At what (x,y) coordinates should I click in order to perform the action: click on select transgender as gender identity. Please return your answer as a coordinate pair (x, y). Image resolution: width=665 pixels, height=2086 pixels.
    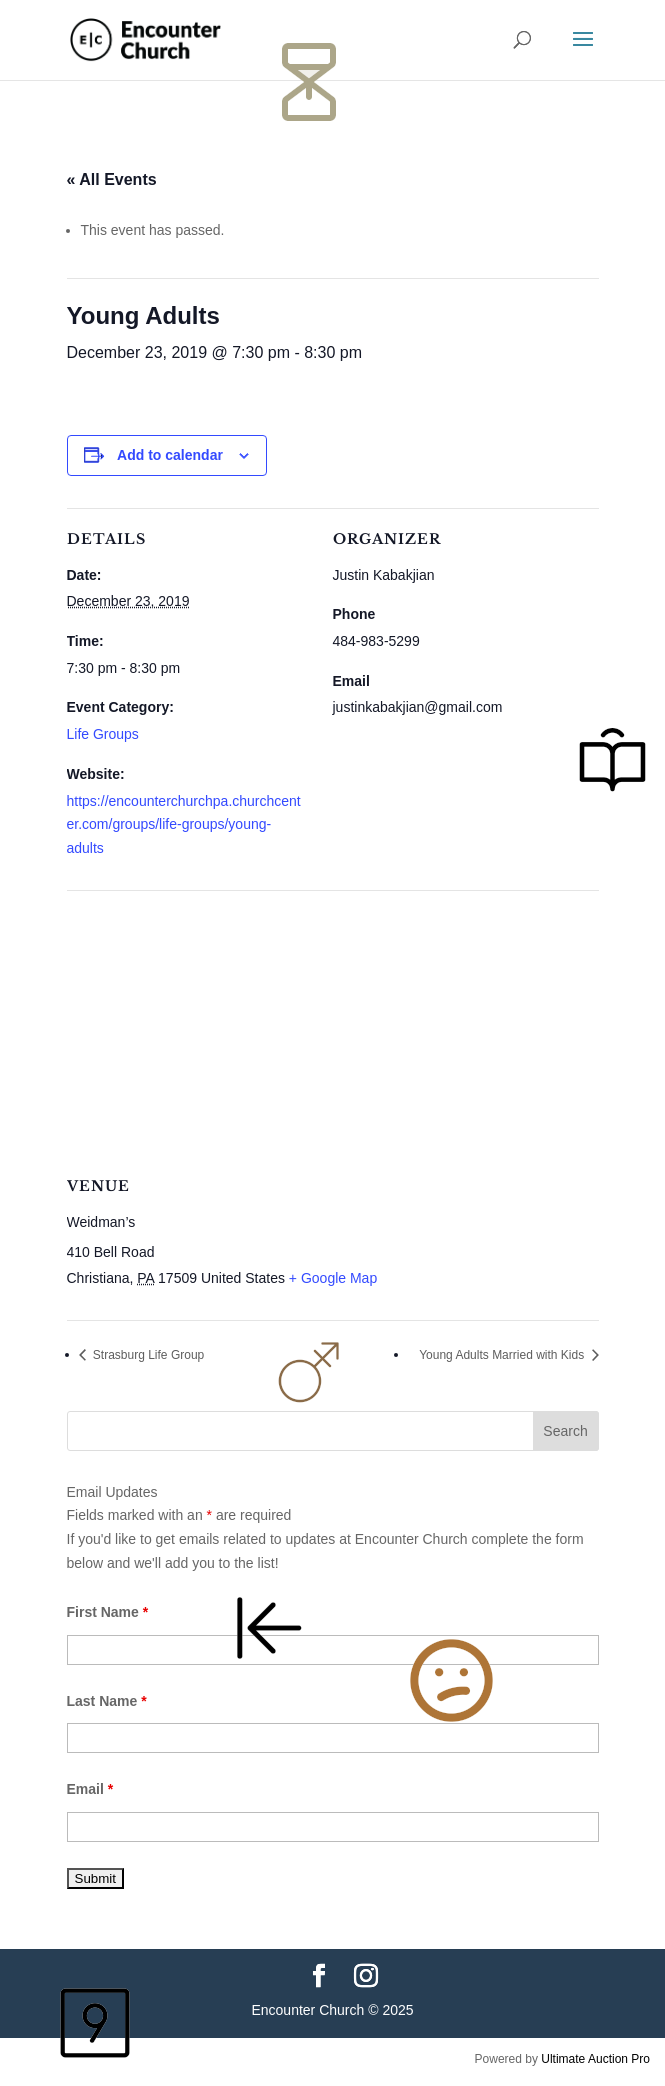
    Looking at the image, I should click on (310, 1371).